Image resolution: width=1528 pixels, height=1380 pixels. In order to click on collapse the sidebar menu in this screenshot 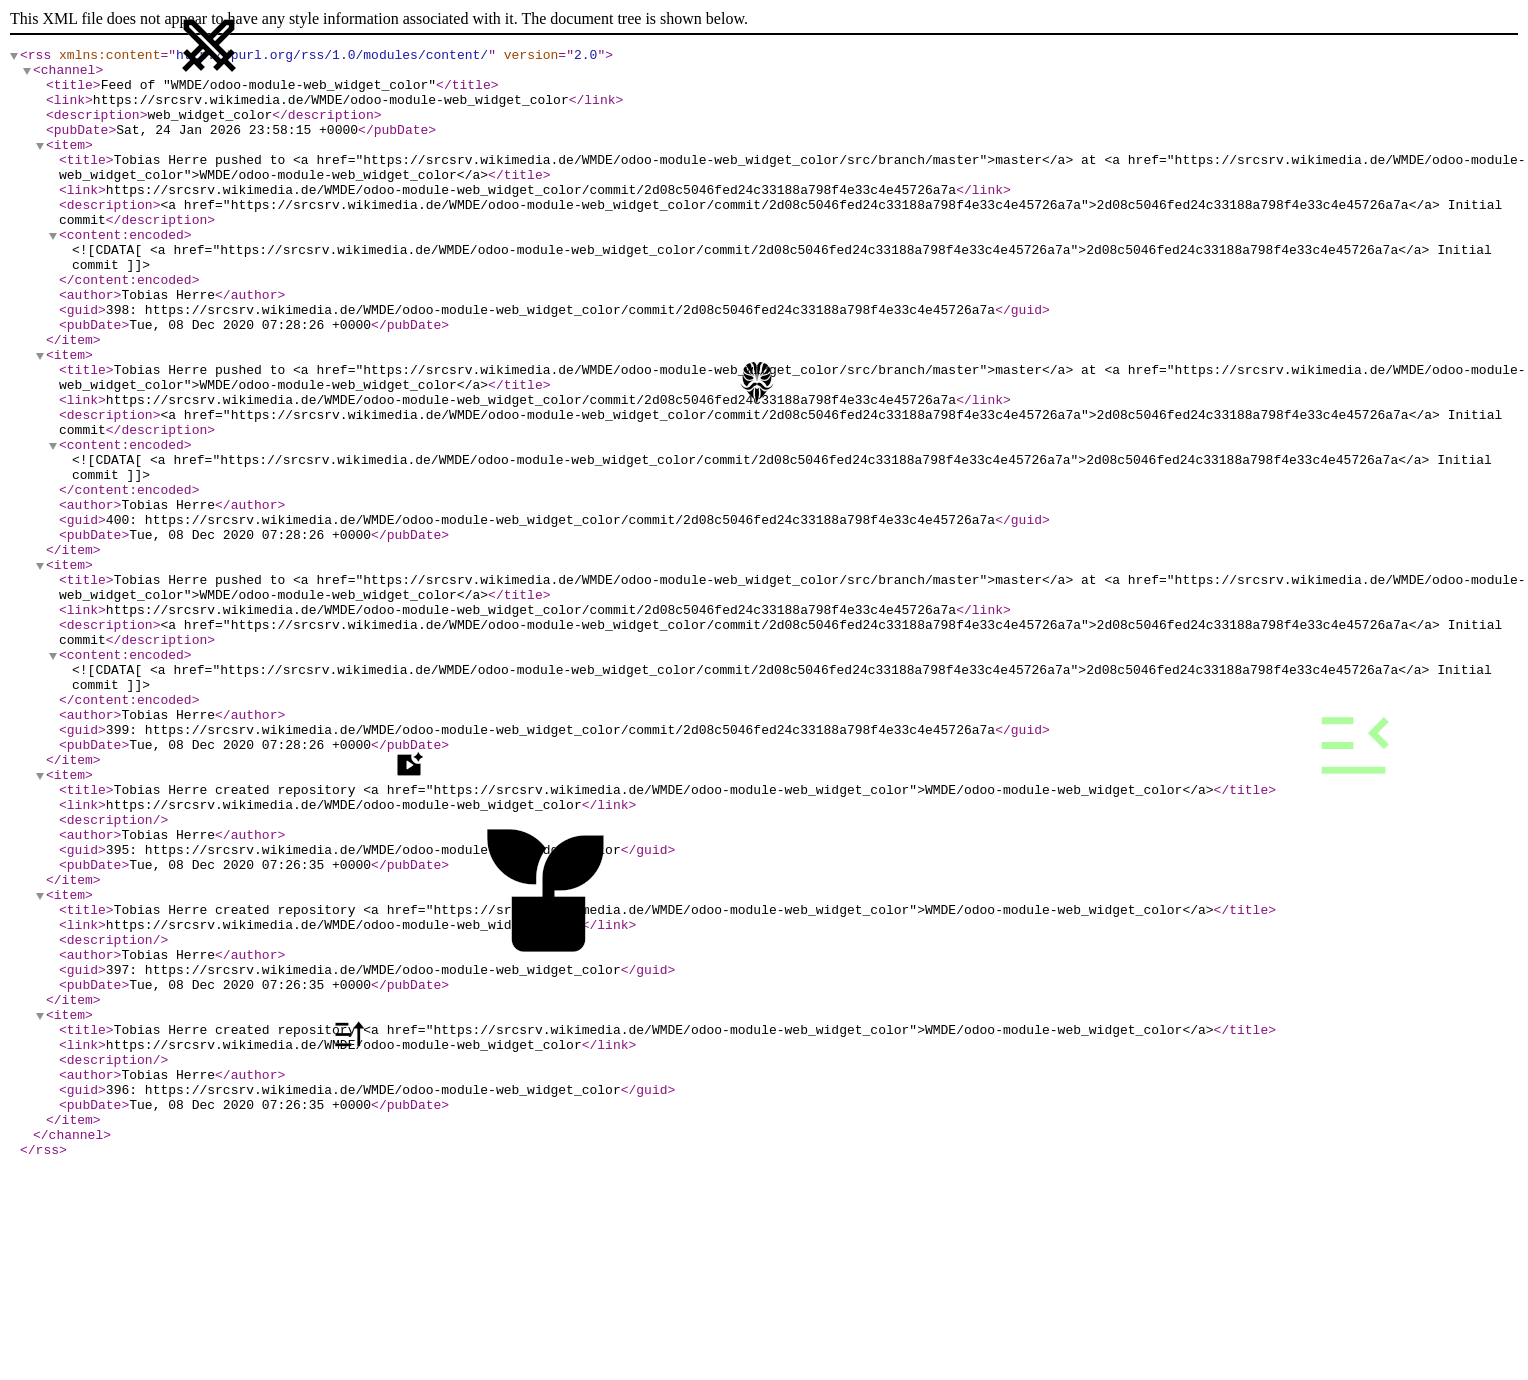, I will do `click(1353, 745)`.